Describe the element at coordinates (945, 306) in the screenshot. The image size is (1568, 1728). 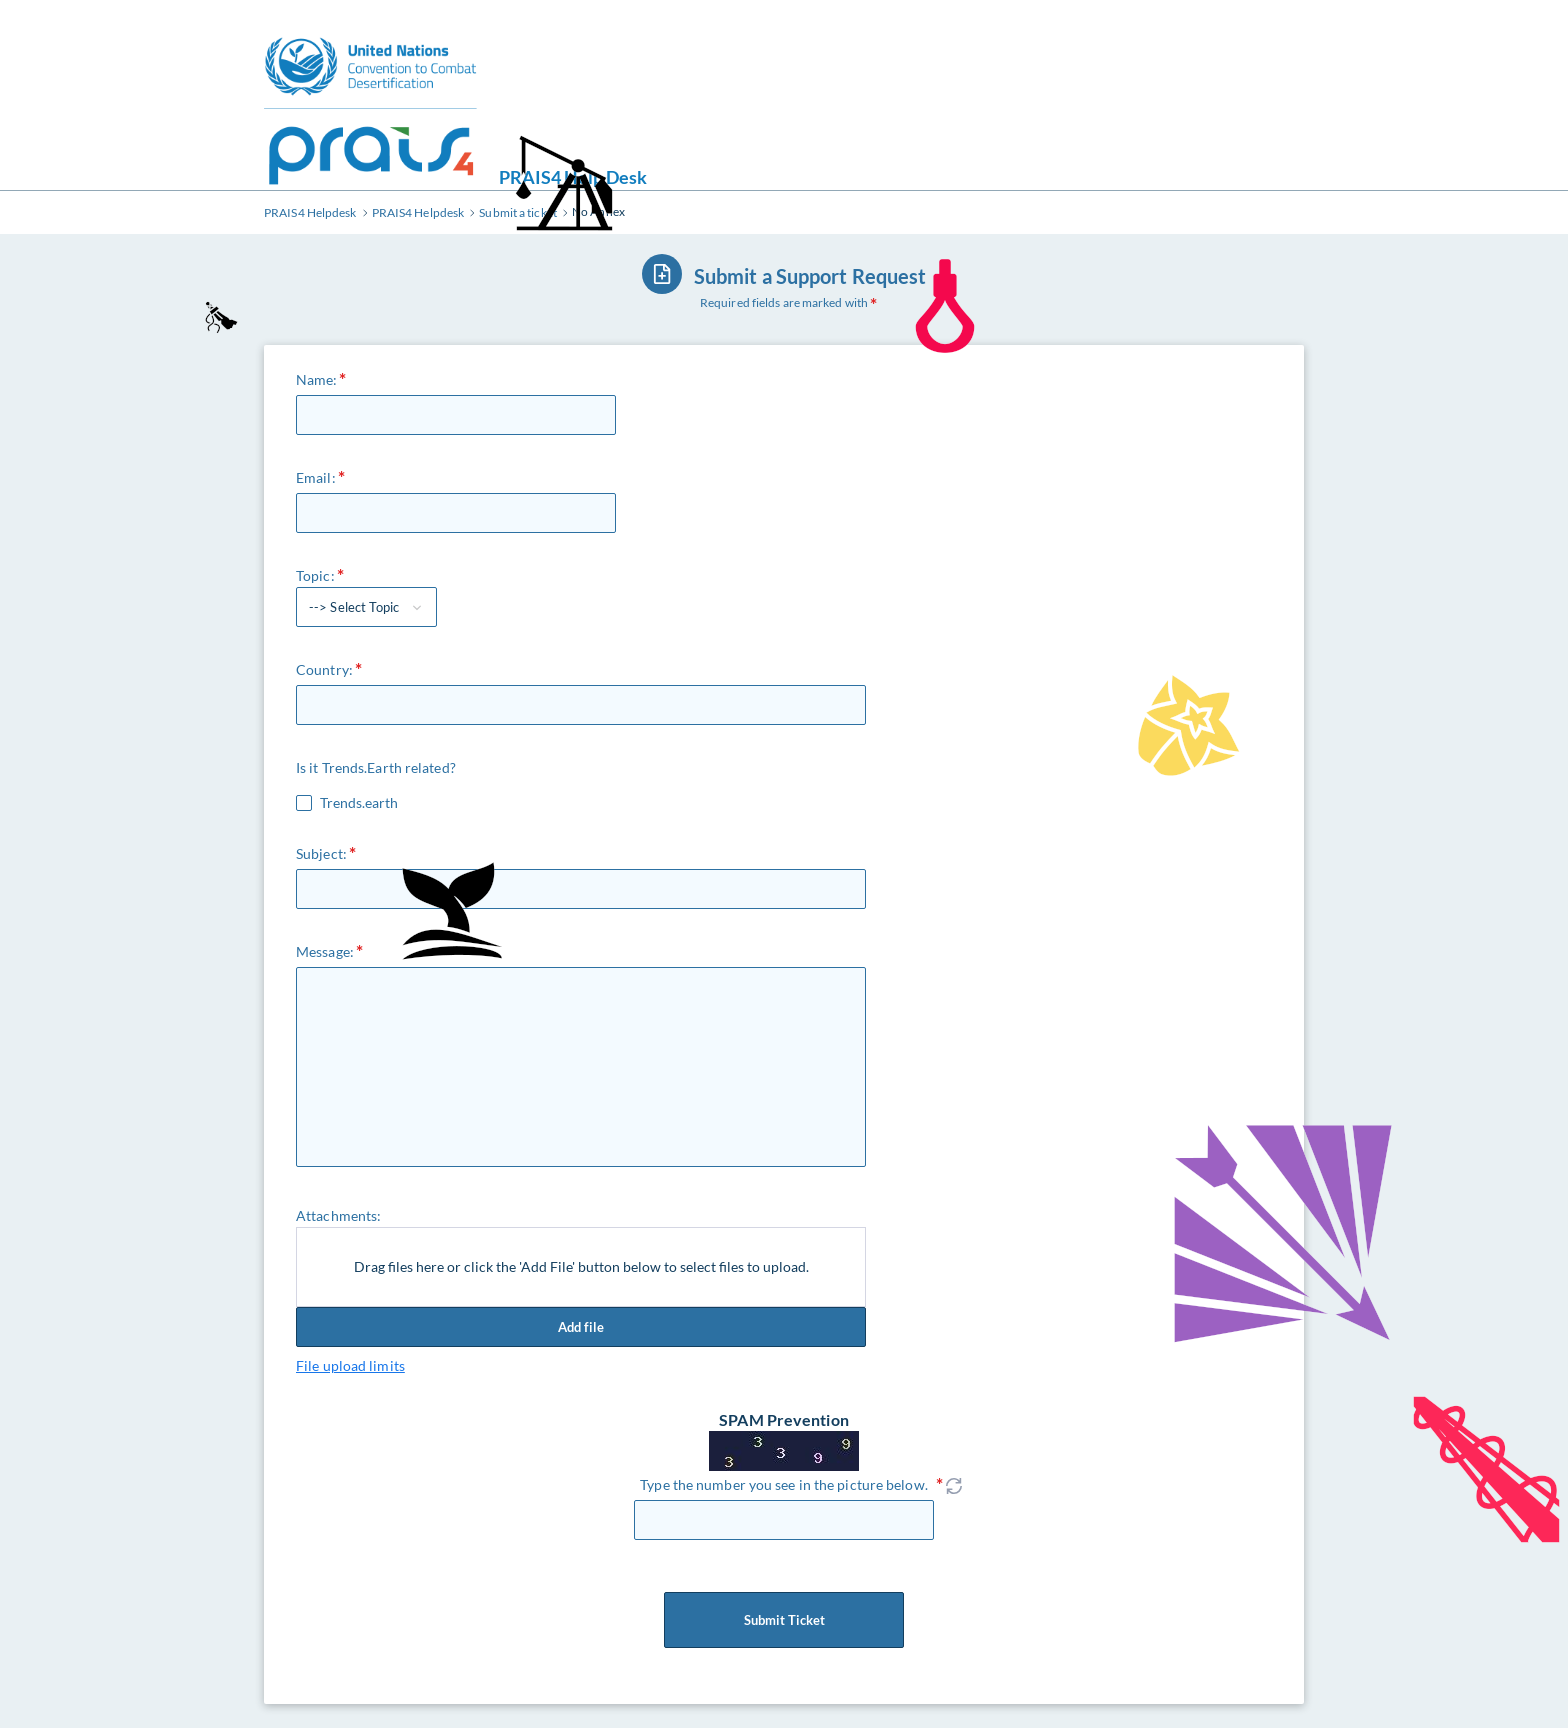
I see `suicide symbol` at that location.